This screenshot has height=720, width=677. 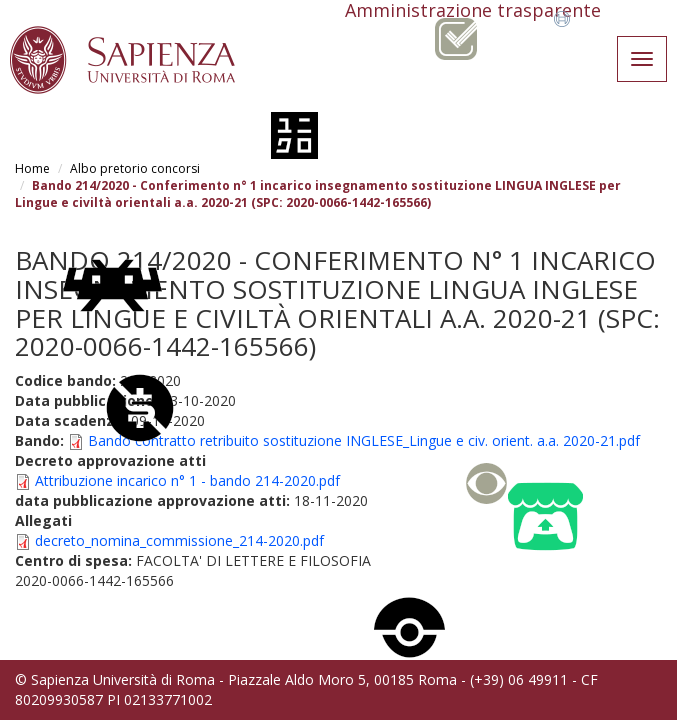 What do you see at coordinates (409, 627) in the screenshot?
I see `drone CI/CD platform logo` at bounding box center [409, 627].